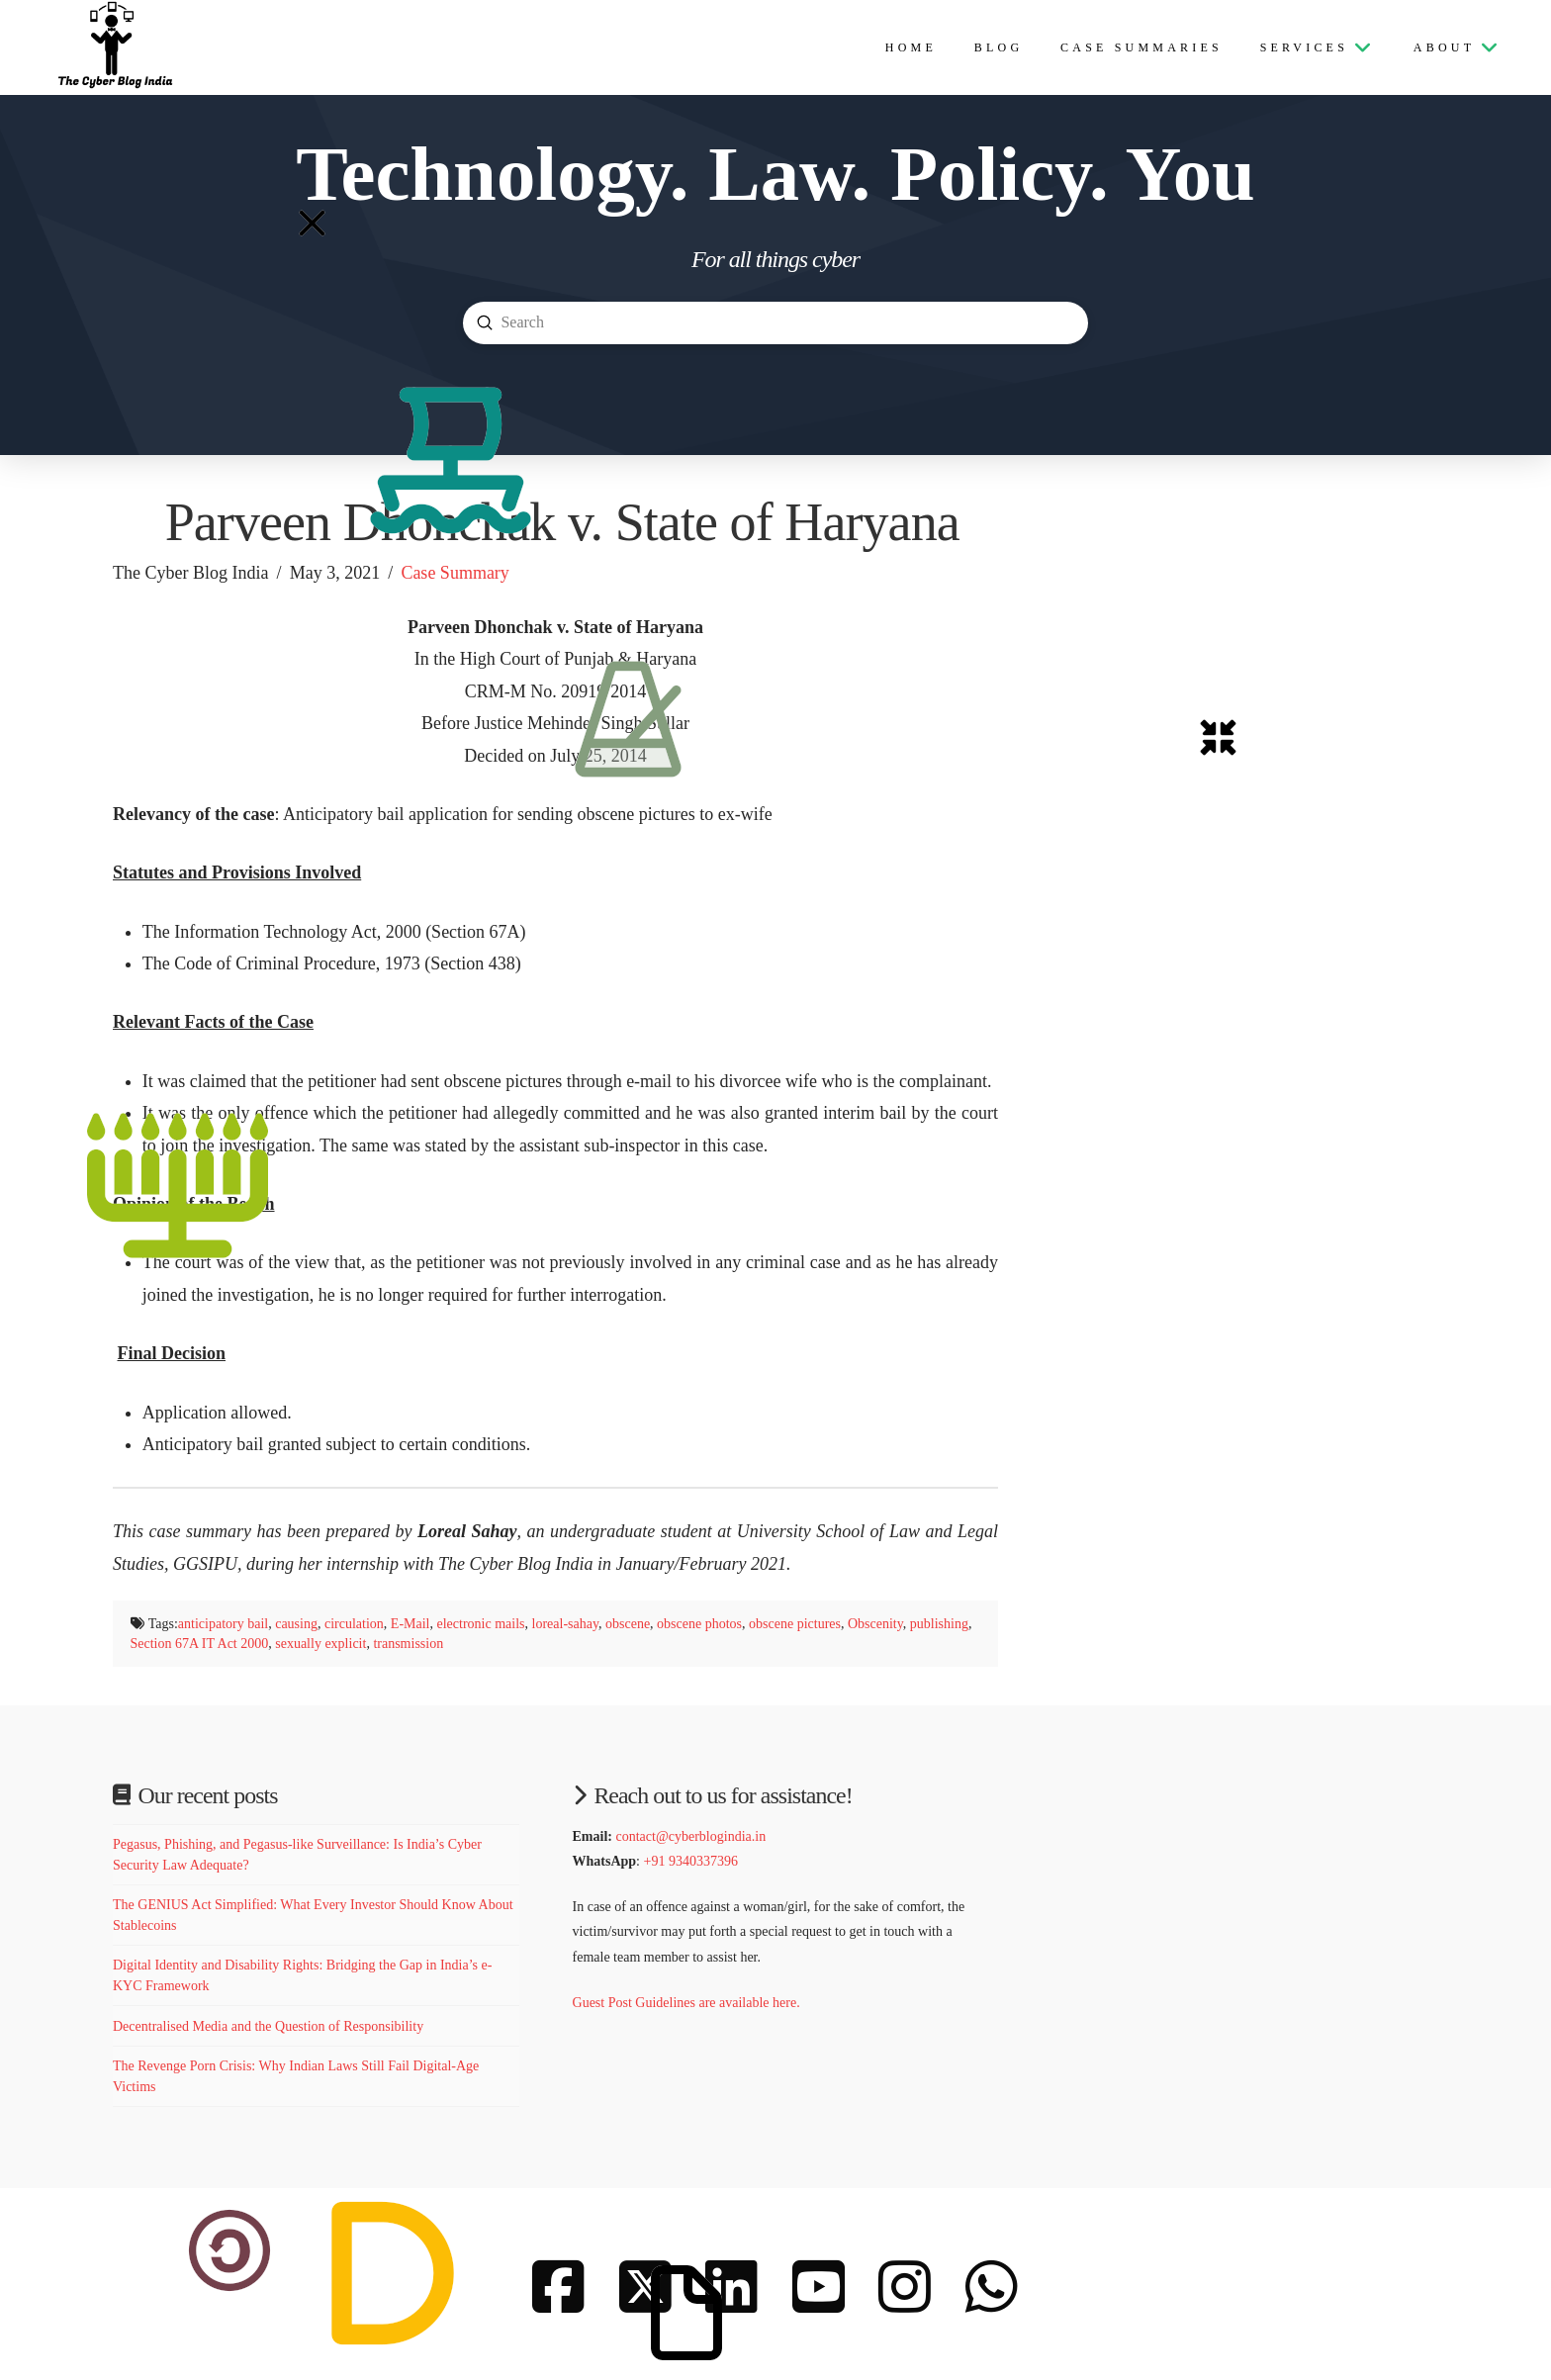  What do you see at coordinates (312, 223) in the screenshot?
I see `close or dismiss a dialog` at bounding box center [312, 223].